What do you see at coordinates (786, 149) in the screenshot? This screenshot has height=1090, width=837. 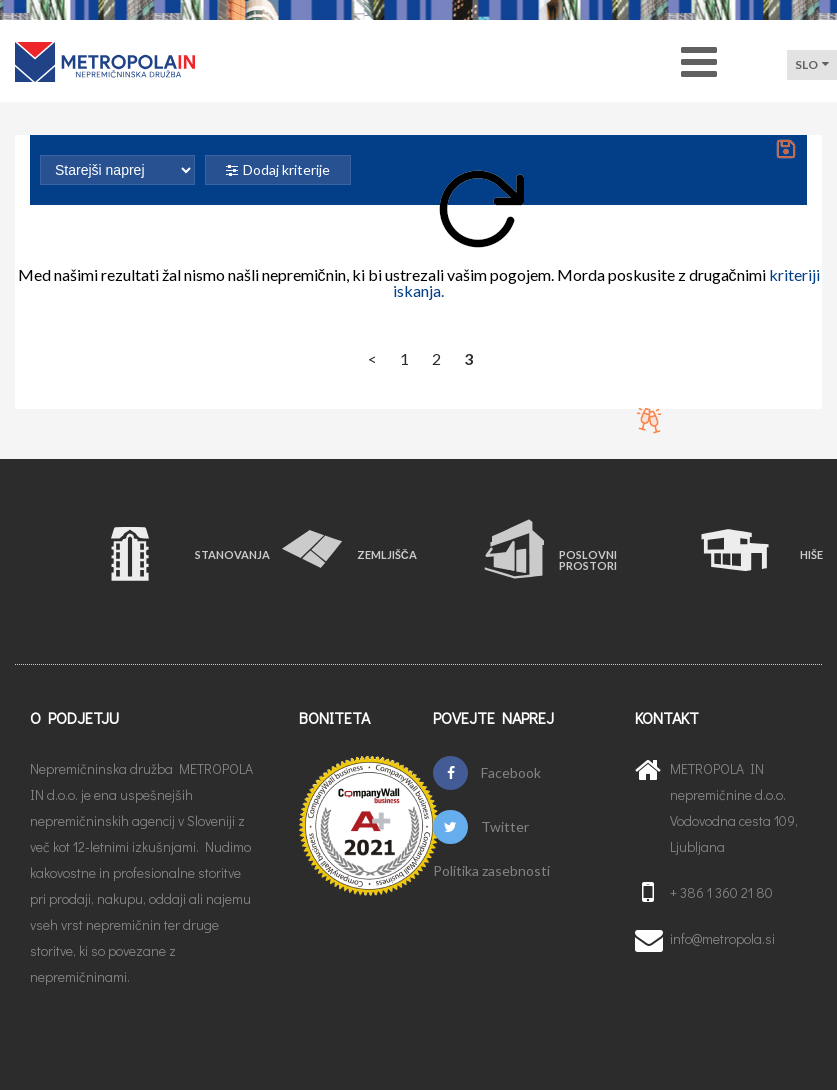 I see `save current file or document` at bounding box center [786, 149].